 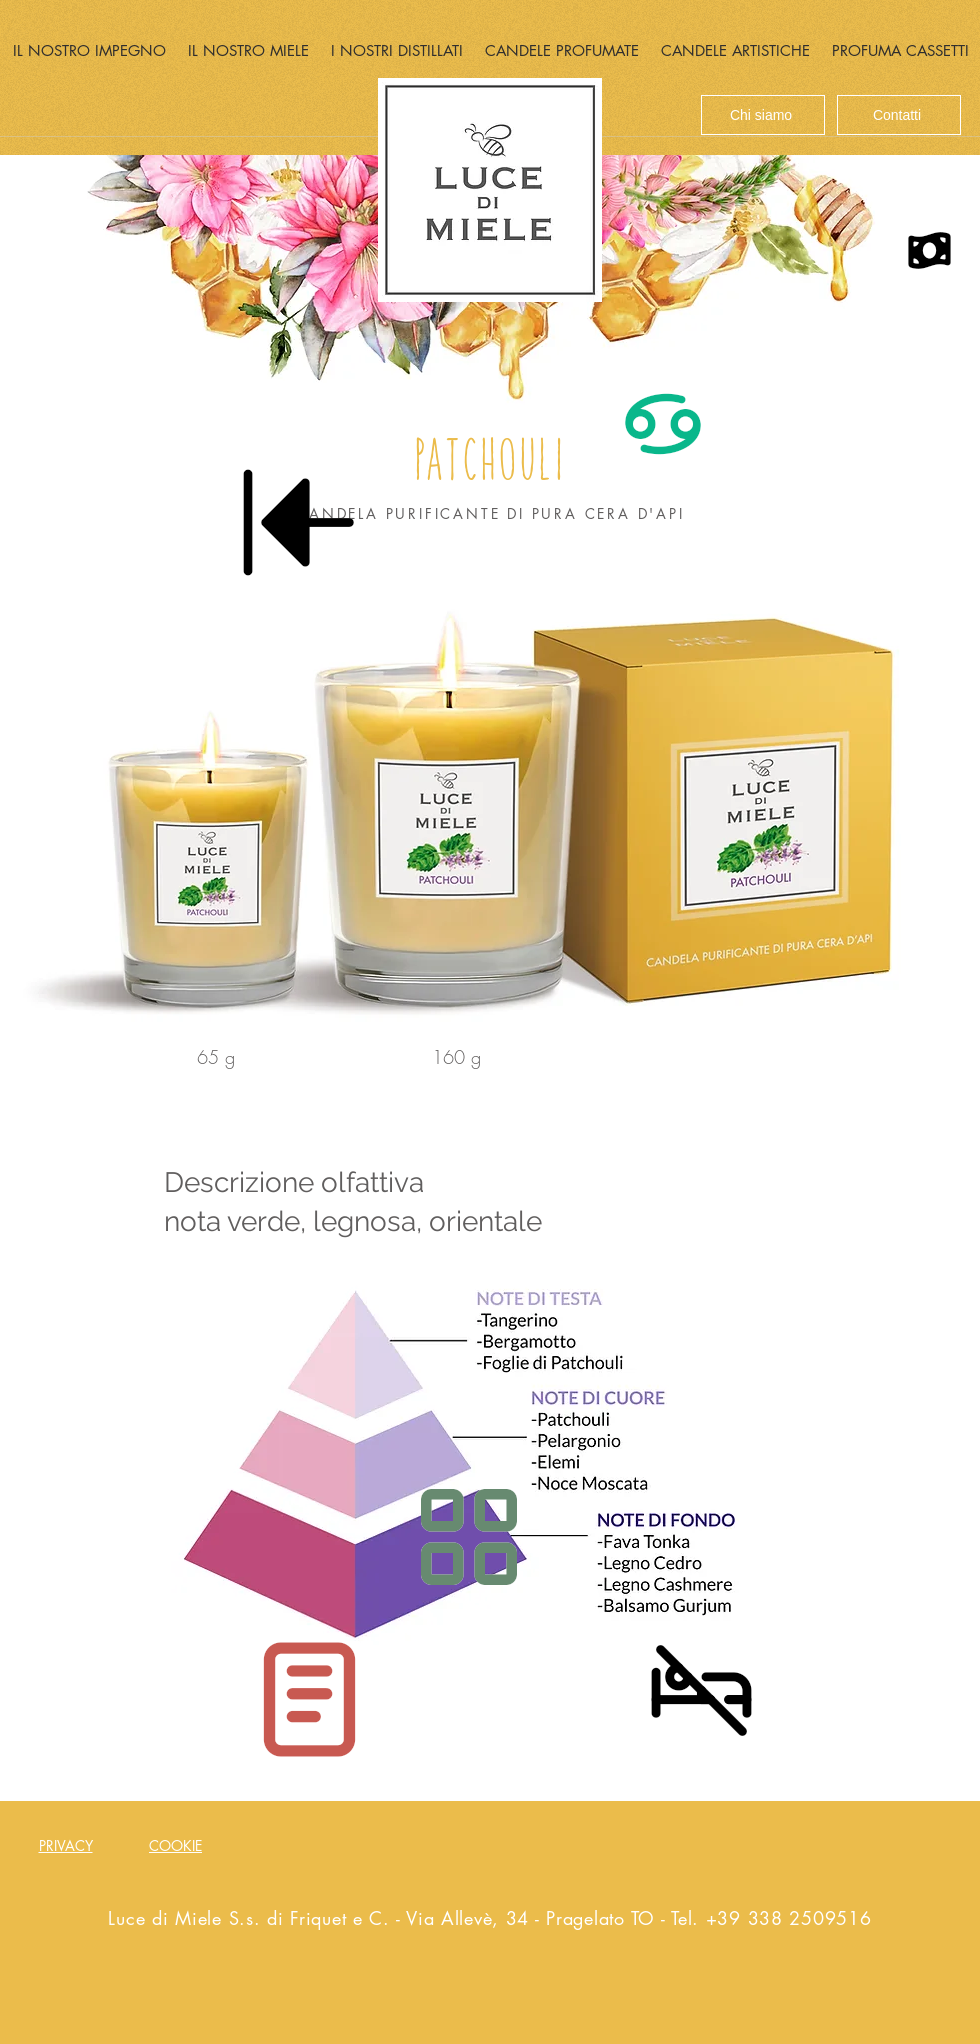 I want to click on view your notes, so click(x=309, y=1699).